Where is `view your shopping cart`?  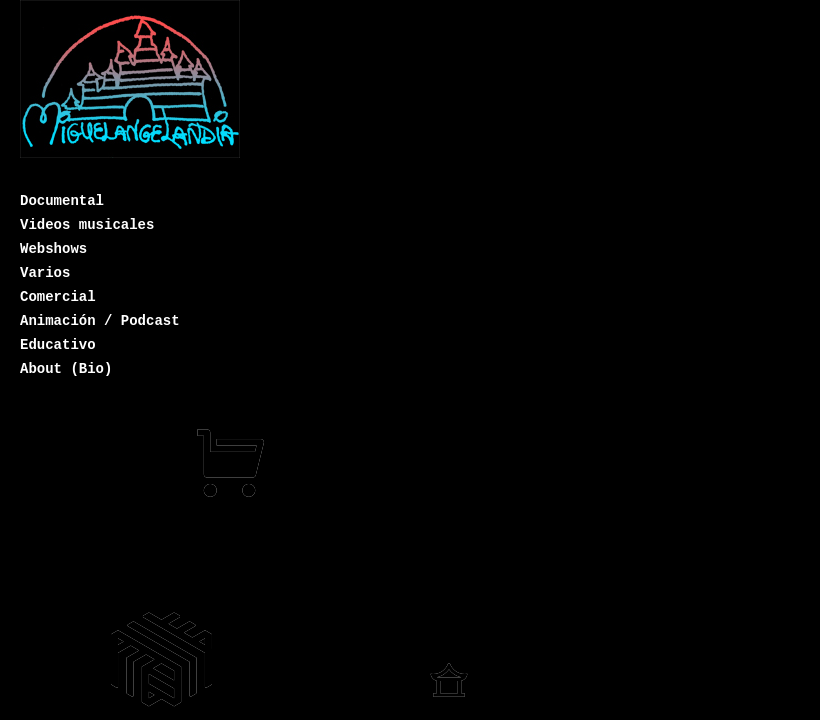
view your shopping cart is located at coordinates (229, 461).